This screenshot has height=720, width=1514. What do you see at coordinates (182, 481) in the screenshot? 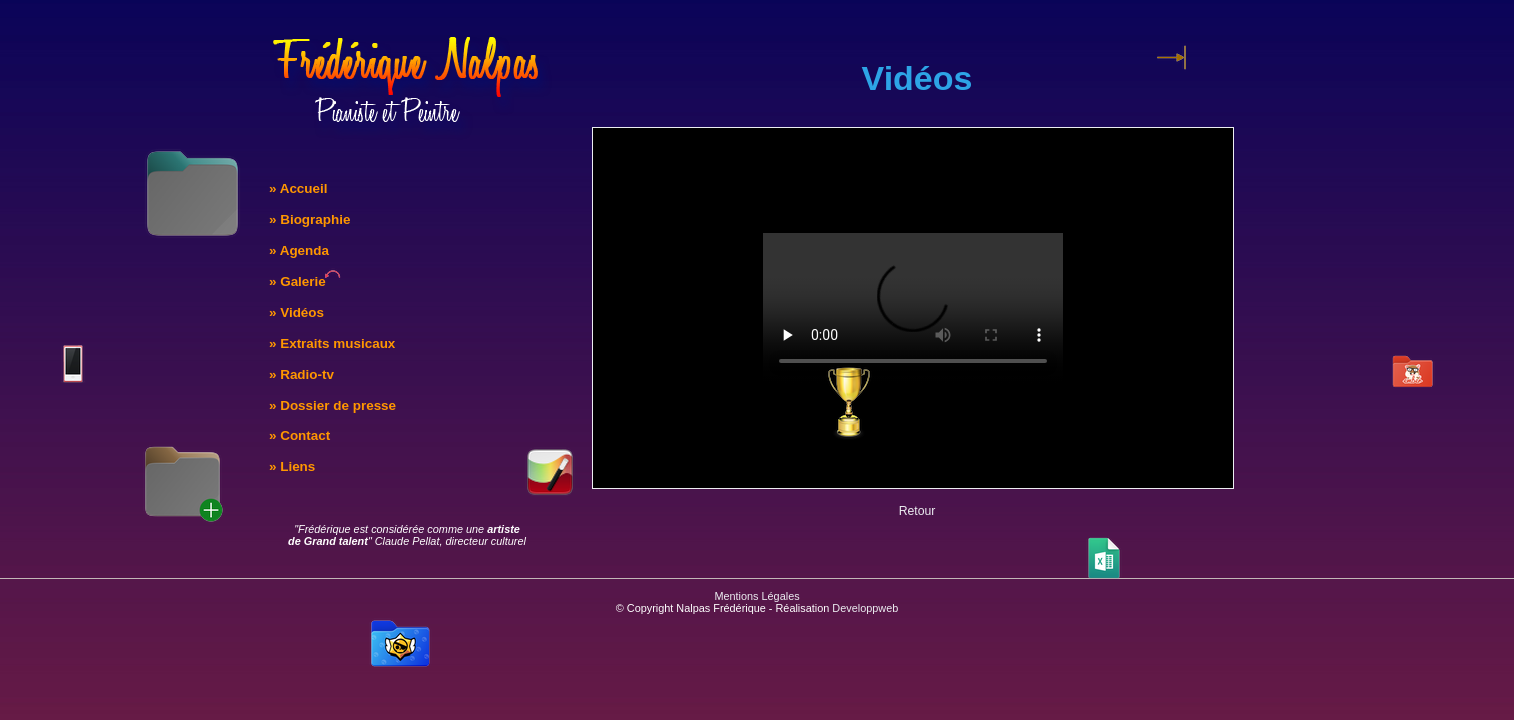
I see `create a new folder` at bounding box center [182, 481].